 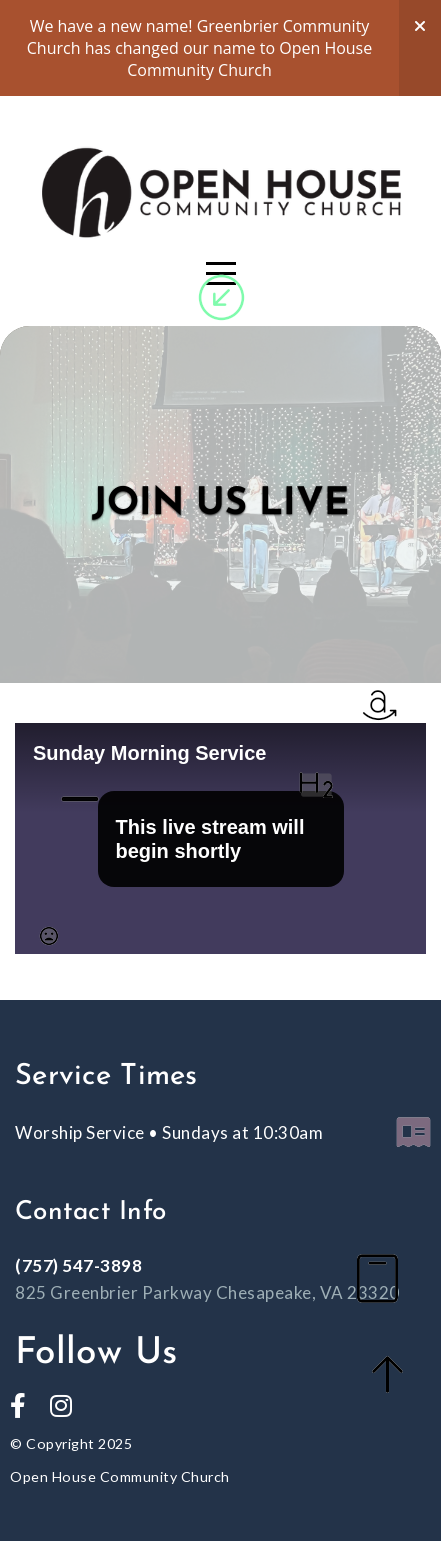 What do you see at coordinates (378, 704) in the screenshot?
I see `visit Amazon website or app` at bounding box center [378, 704].